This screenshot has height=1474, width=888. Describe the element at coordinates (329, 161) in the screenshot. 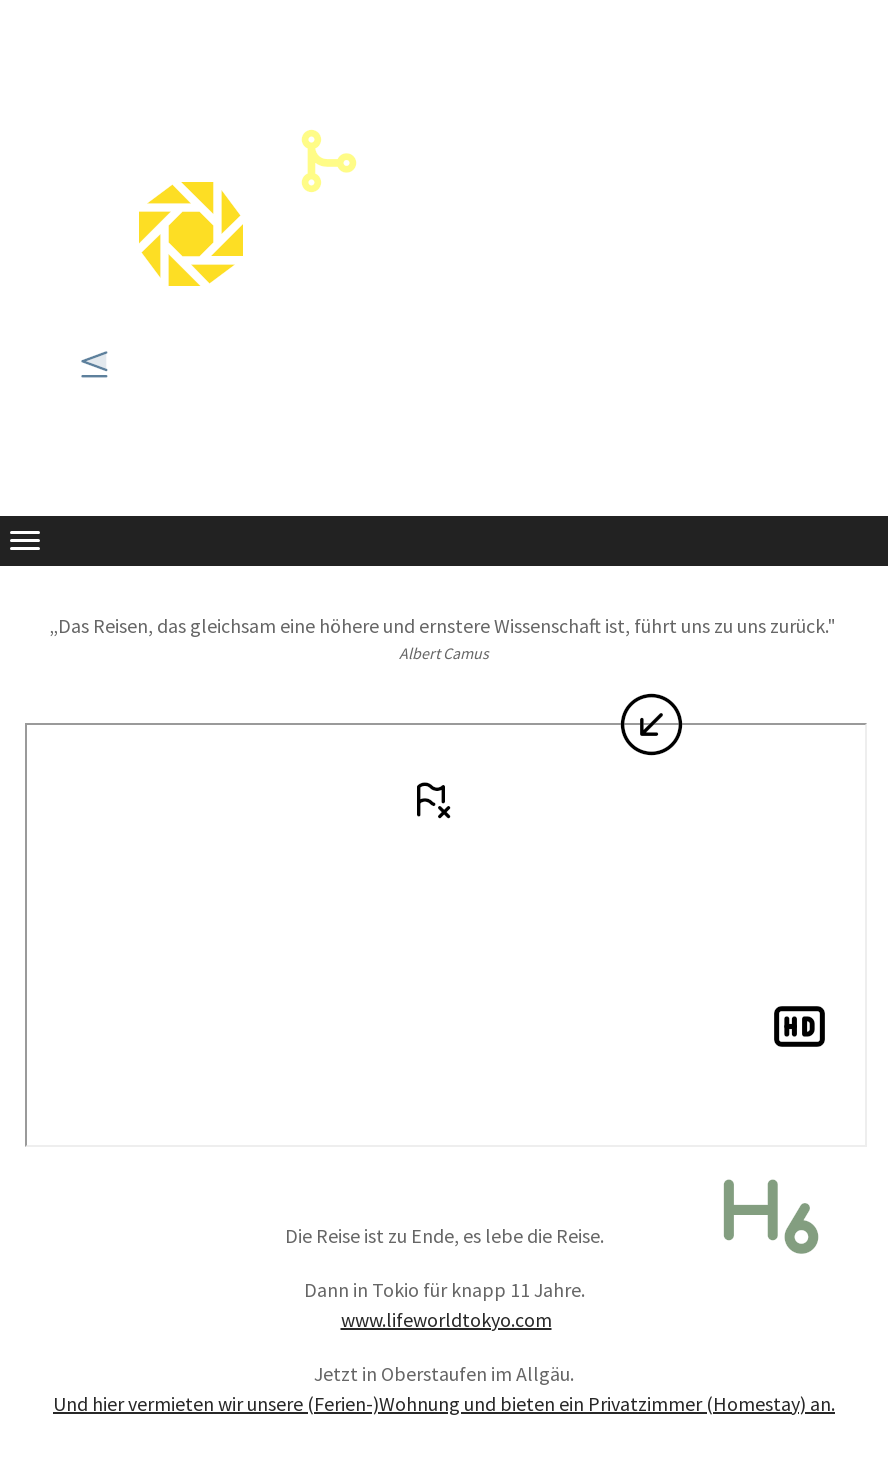

I see `merge branches in version control` at that location.